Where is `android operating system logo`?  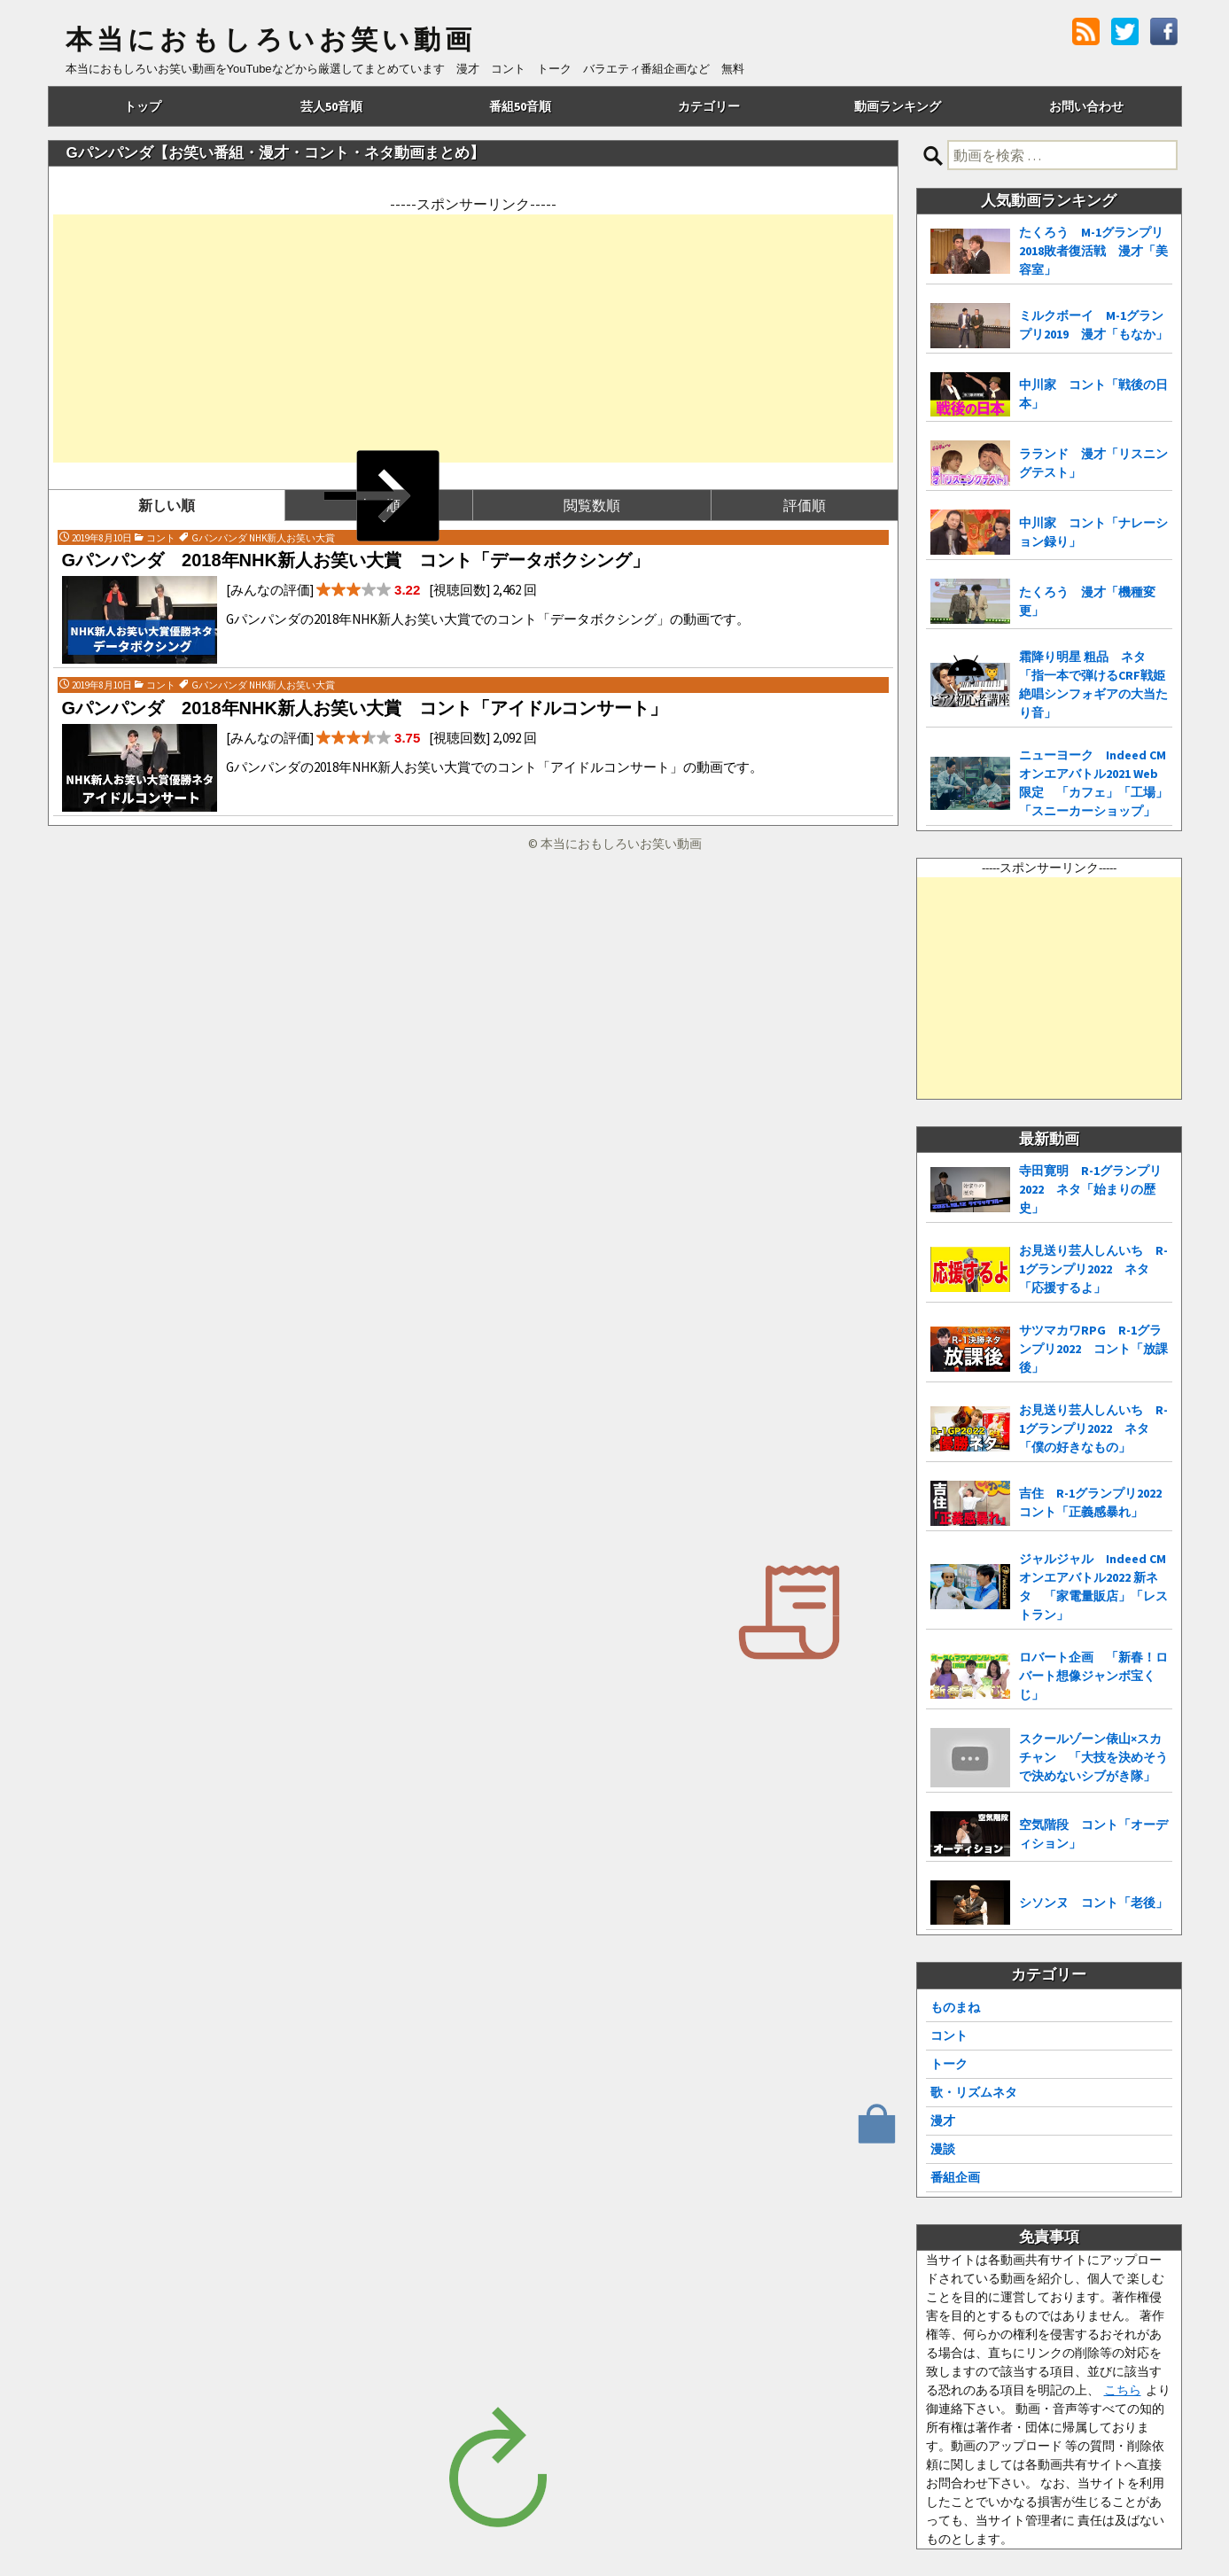
android operating system logo is located at coordinates (966, 665).